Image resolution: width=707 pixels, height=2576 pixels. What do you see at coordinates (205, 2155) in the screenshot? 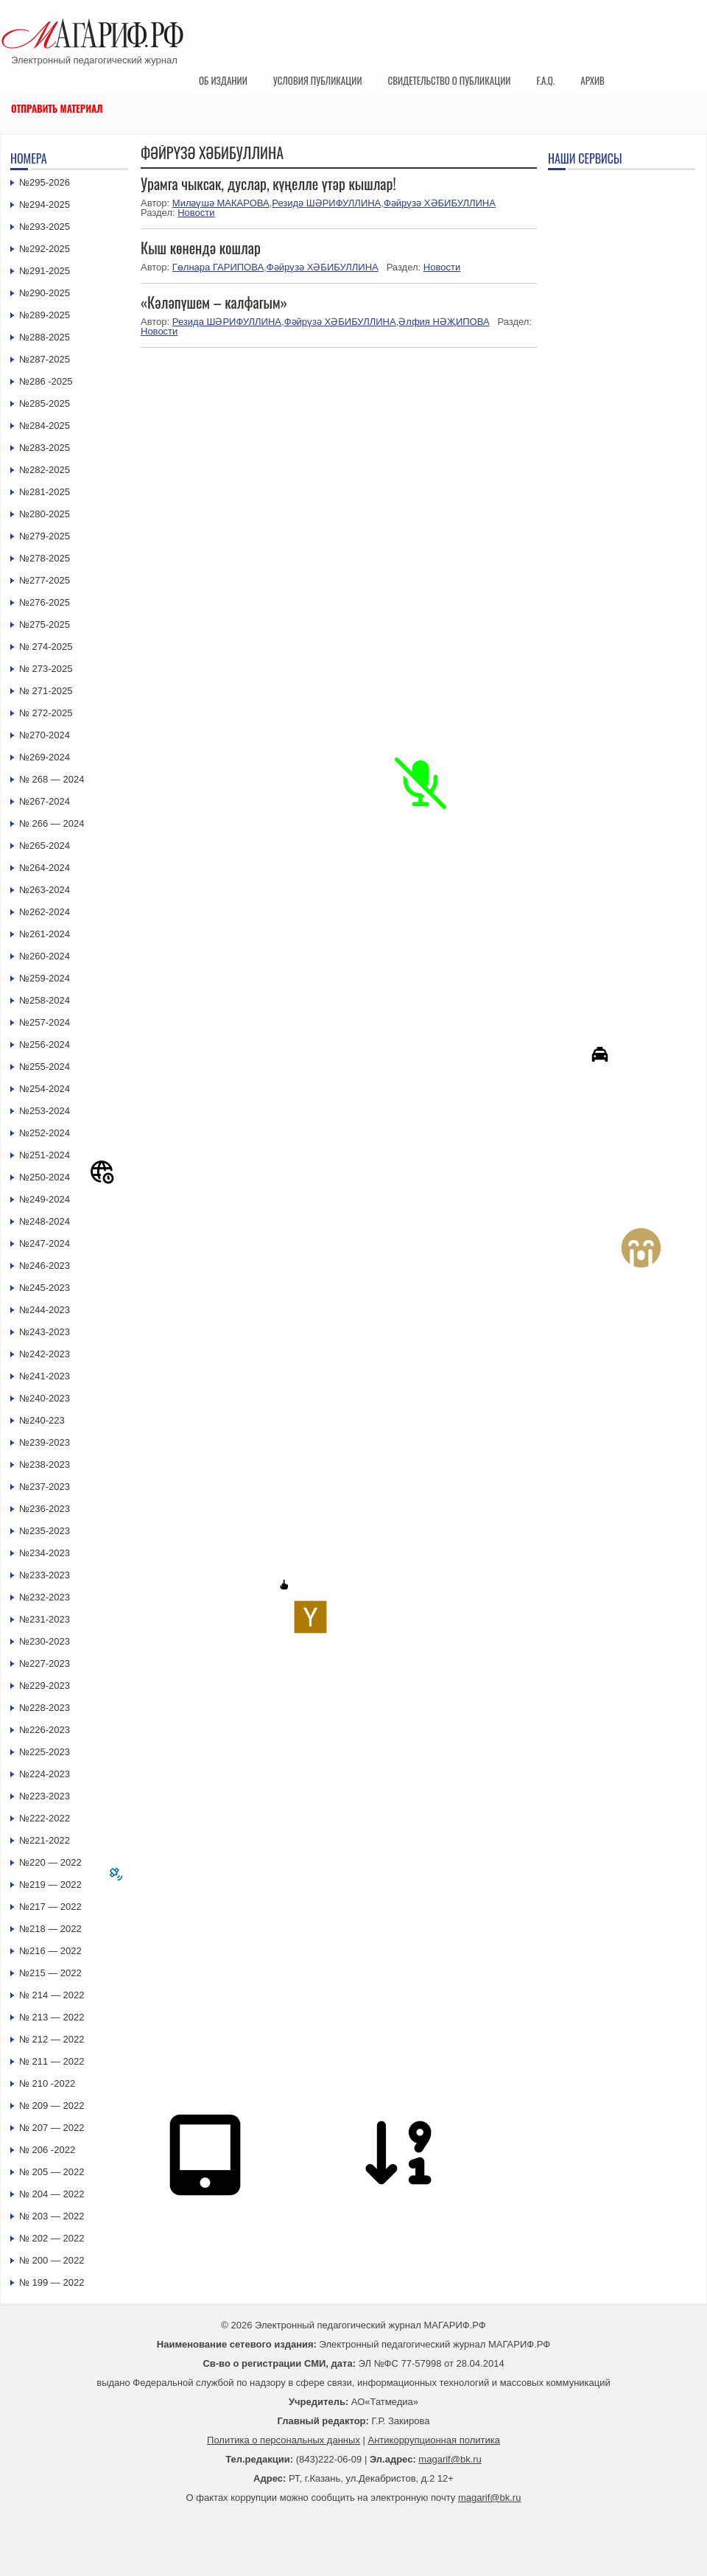
I see `indicates tablet device compatibility` at bounding box center [205, 2155].